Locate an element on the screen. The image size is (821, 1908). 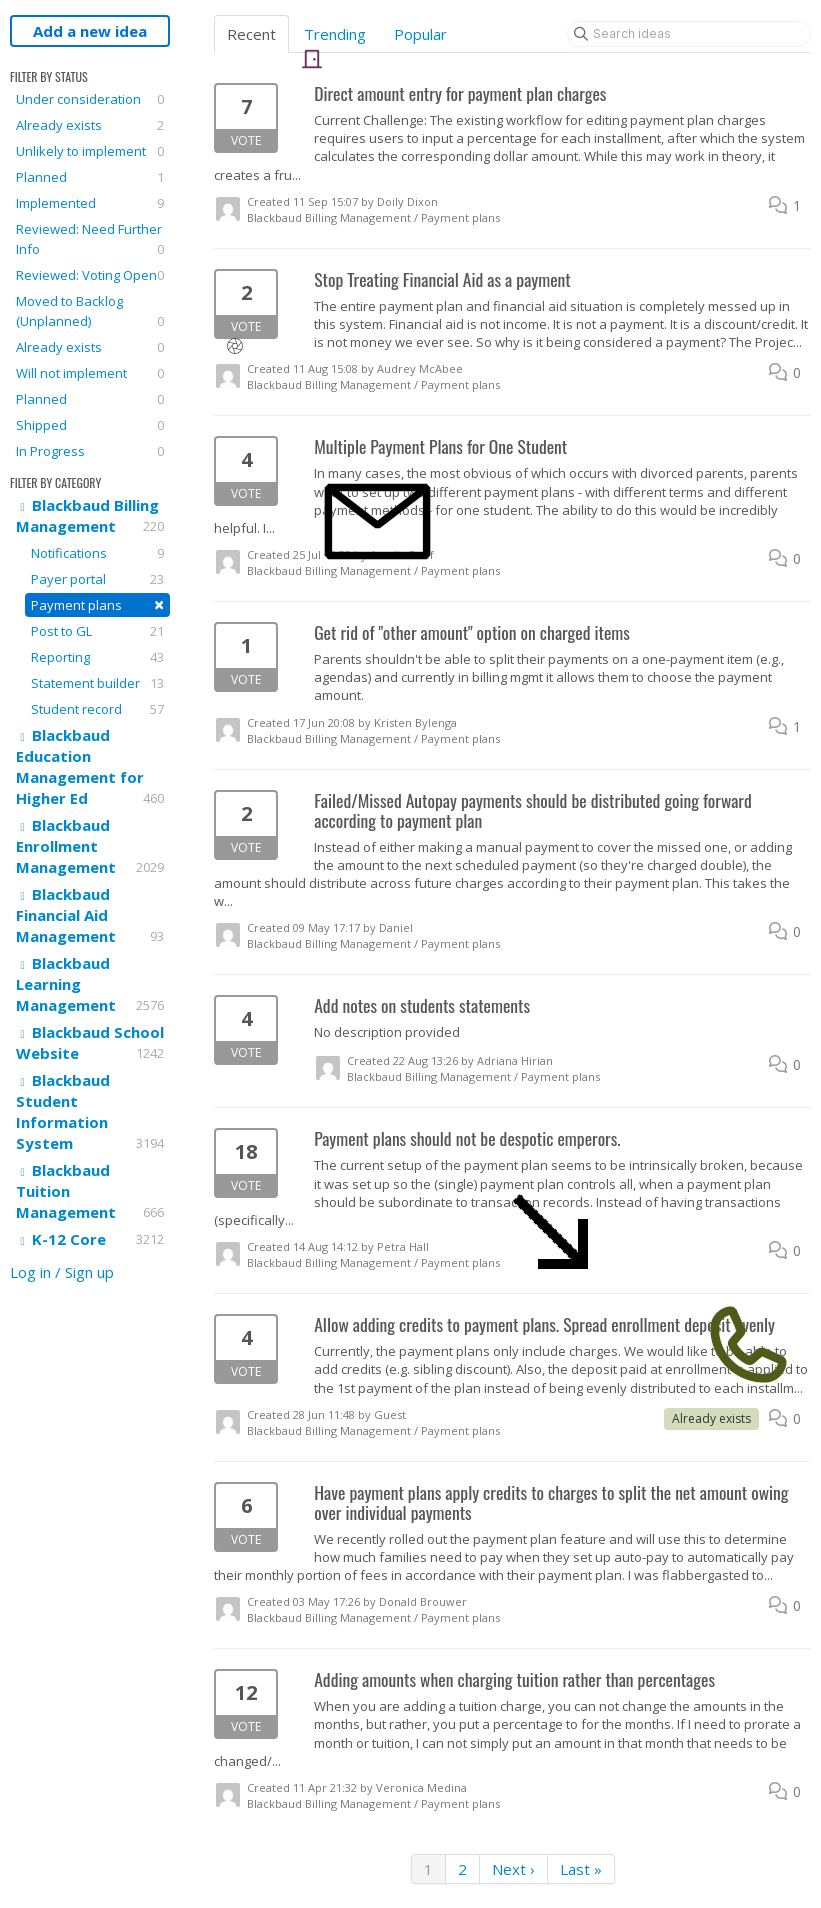
make a phone call is located at coordinates (747, 1346).